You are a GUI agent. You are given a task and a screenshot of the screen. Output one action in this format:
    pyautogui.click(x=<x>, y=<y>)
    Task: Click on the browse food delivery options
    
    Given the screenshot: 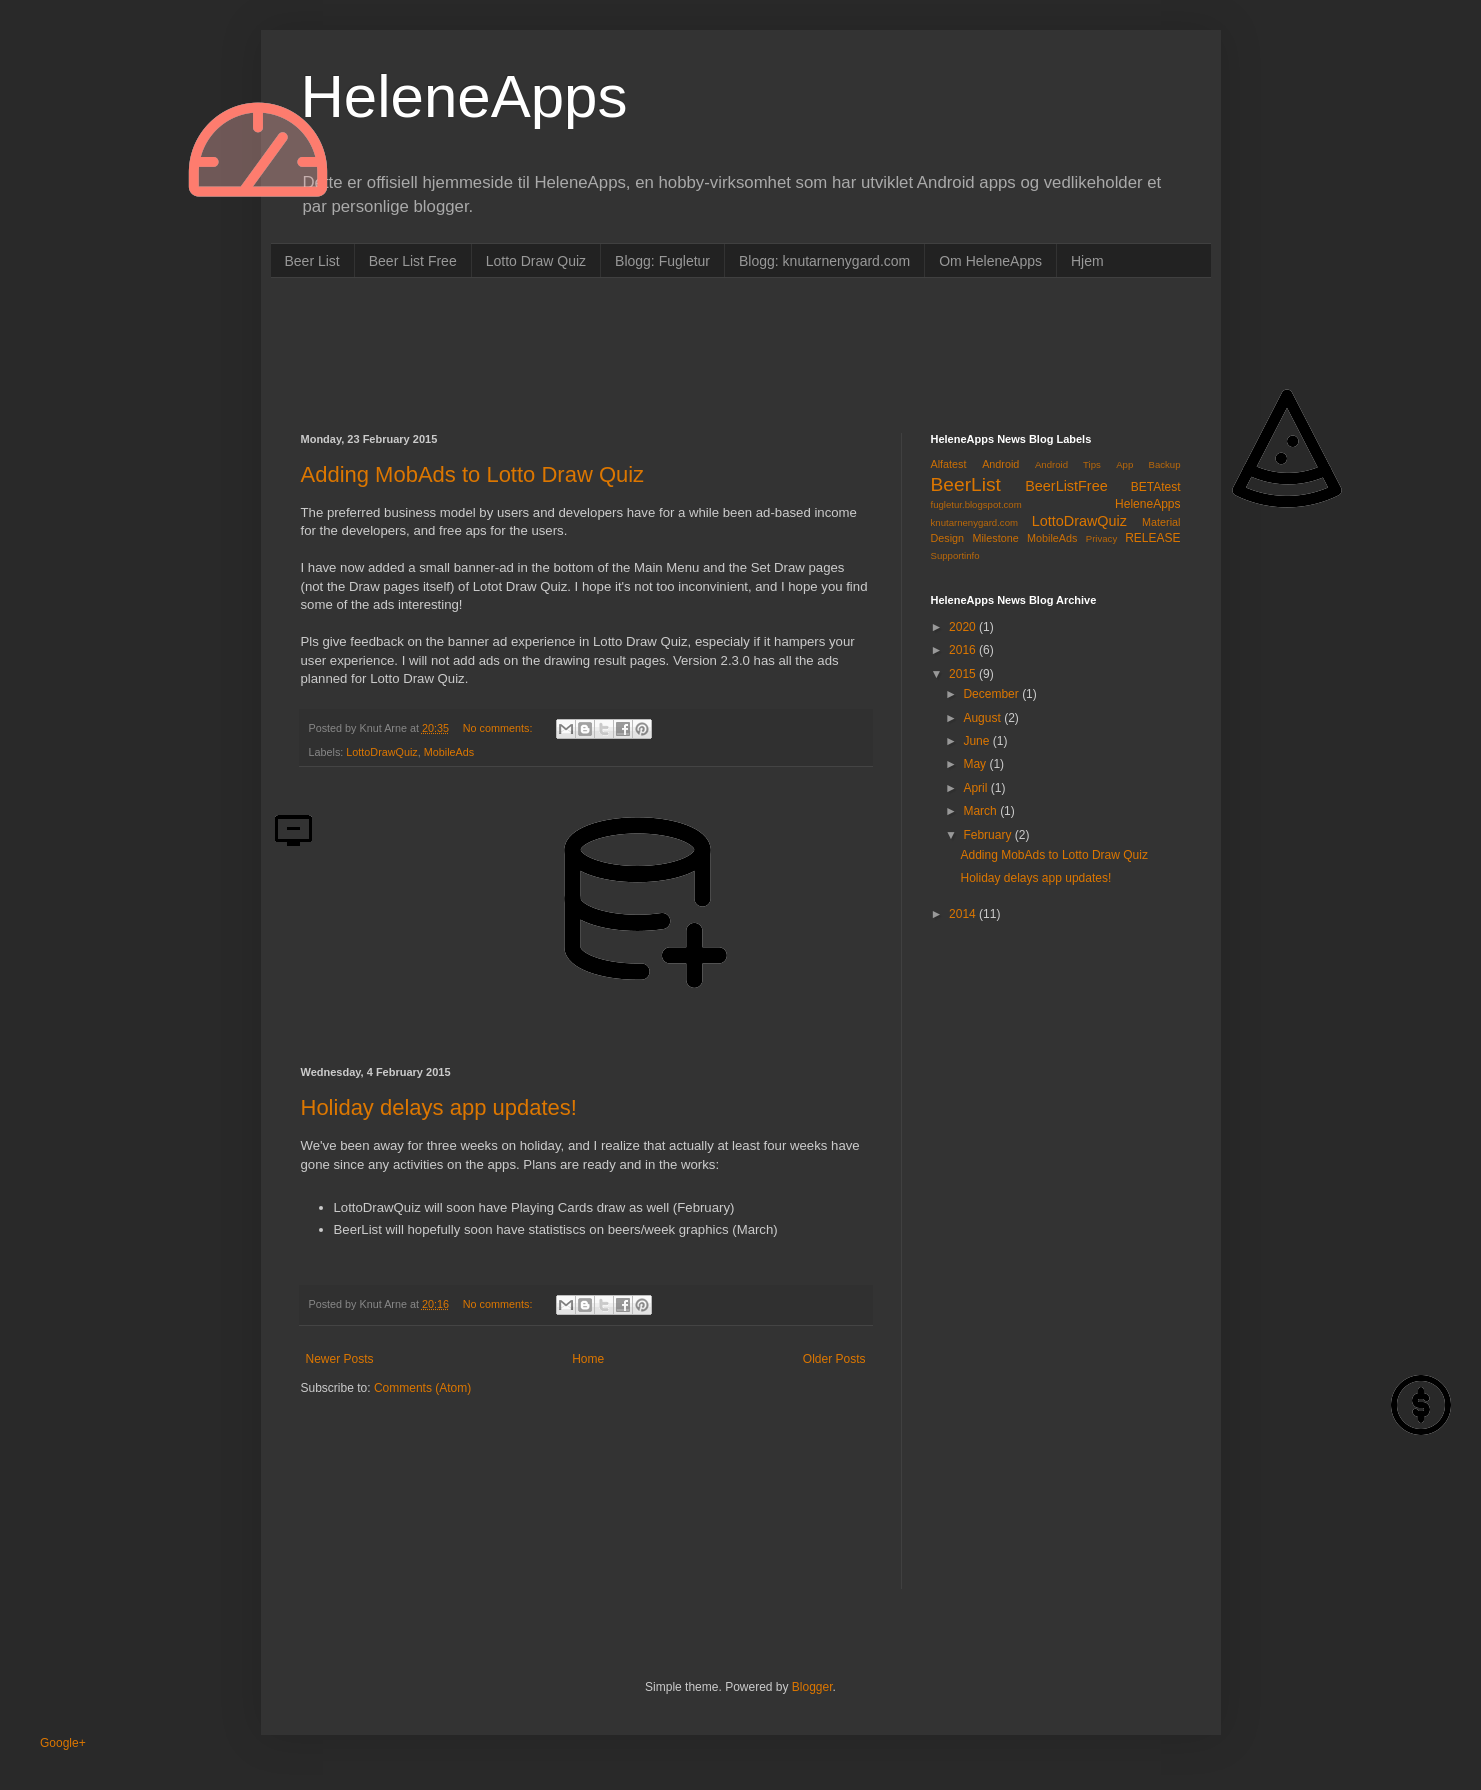 What is the action you would take?
    pyautogui.click(x=1287, y=447)
    